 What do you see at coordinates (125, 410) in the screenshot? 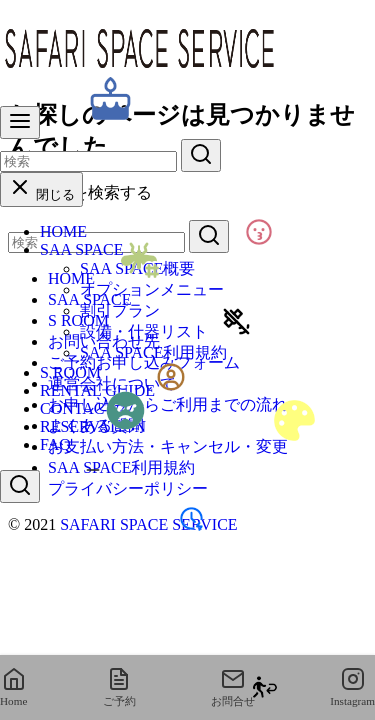
I see `react to a post with anger` at bounding box center [125, 410].